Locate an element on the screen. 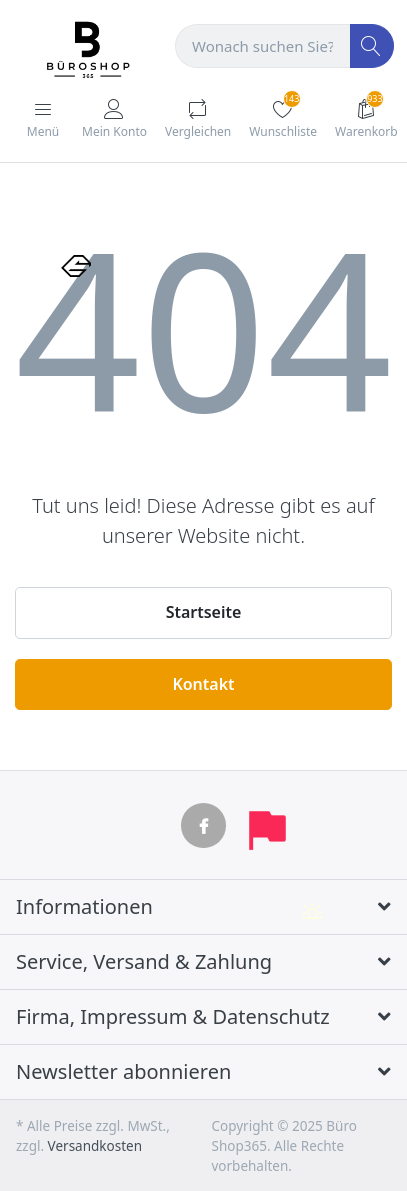 The width and height of the screenshot is (407, 1191). open jdoodle online compiler is located at coordinates (312, 911).